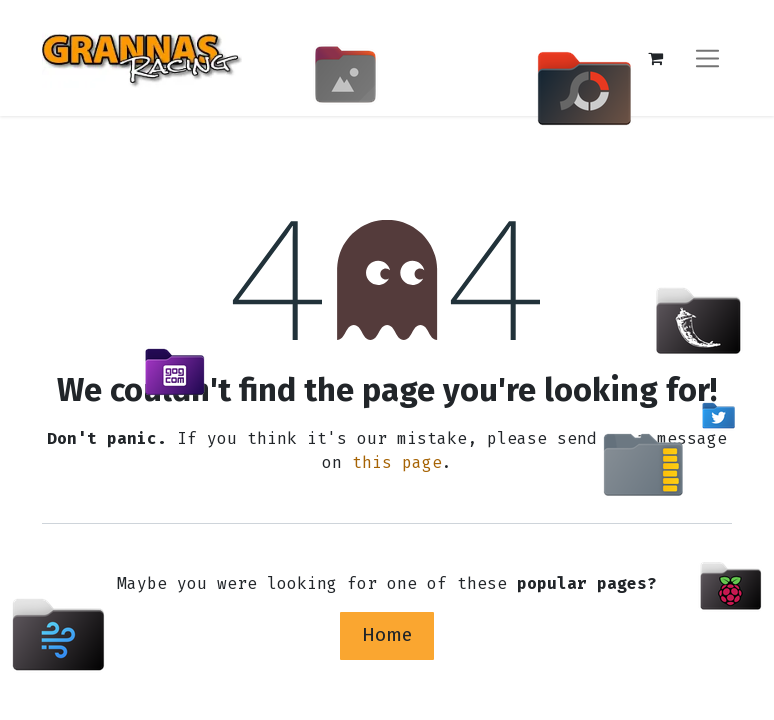 The width and height of the screenshot is (774, 720). I want to click on open files stored on sd card, so click(643, 467).